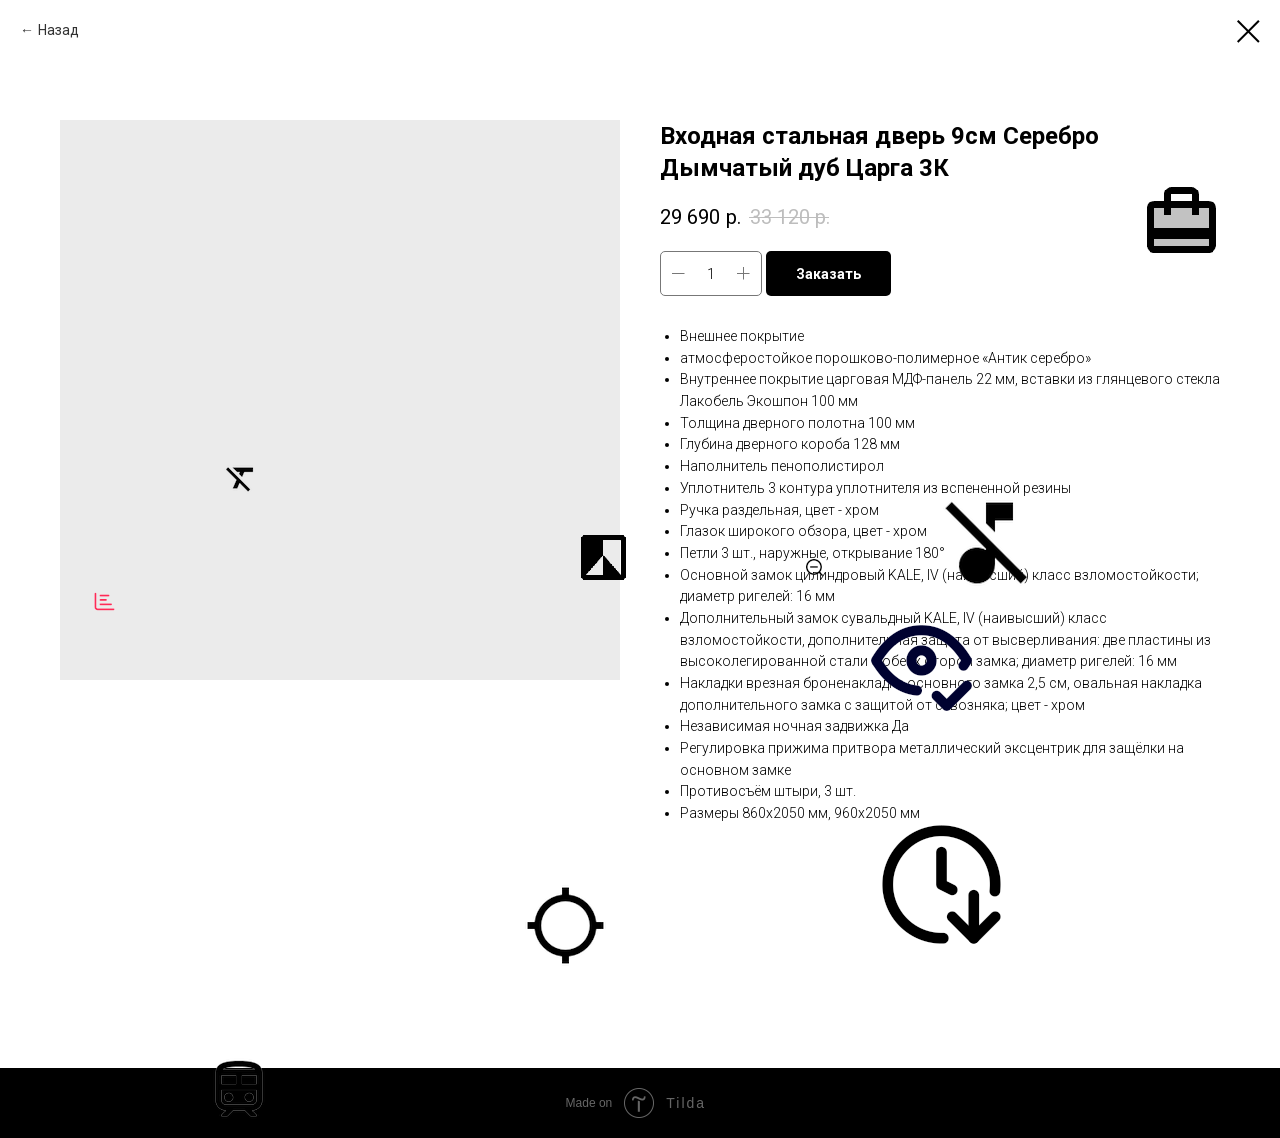  Describe the element at coordinates (239, 1090) in the screenshot. I see `view train schedules or routes` at that location.